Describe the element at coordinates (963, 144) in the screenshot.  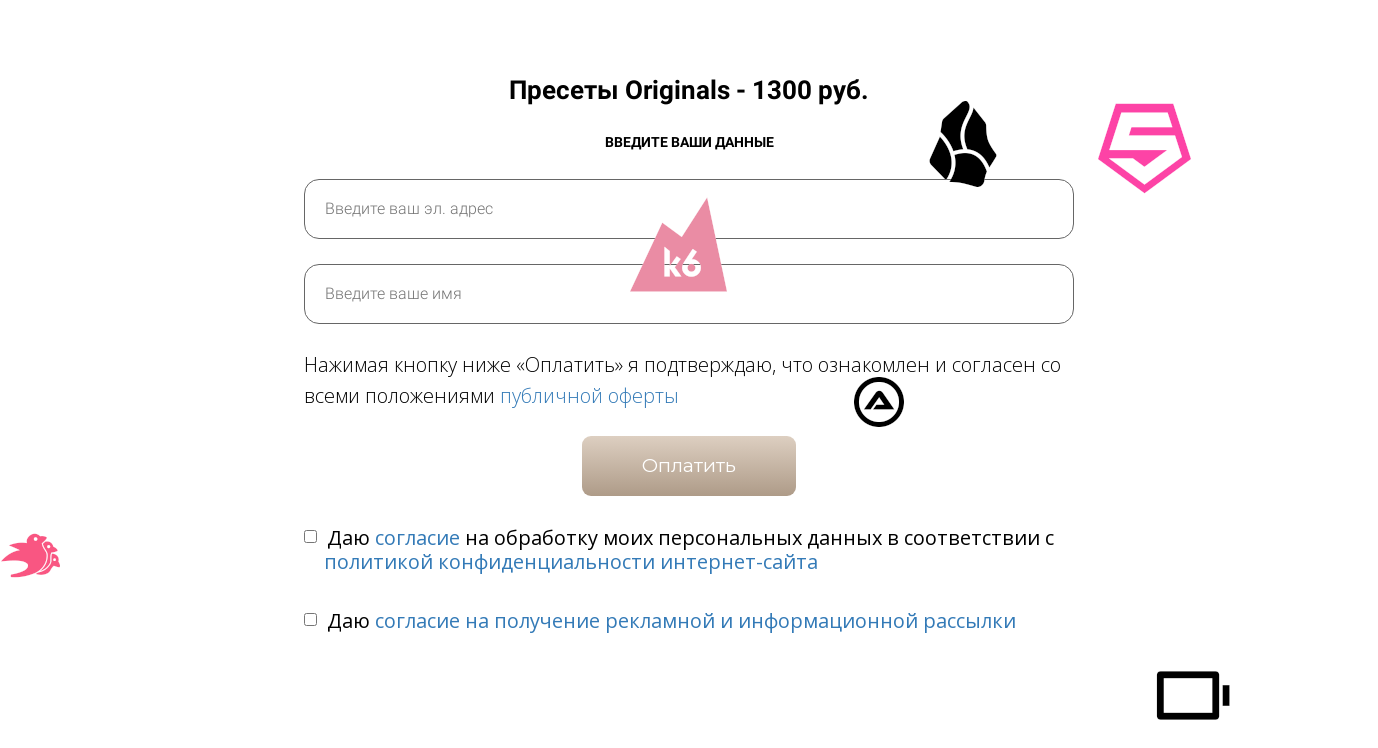
I see `open obsidian note-taking app` at that location.